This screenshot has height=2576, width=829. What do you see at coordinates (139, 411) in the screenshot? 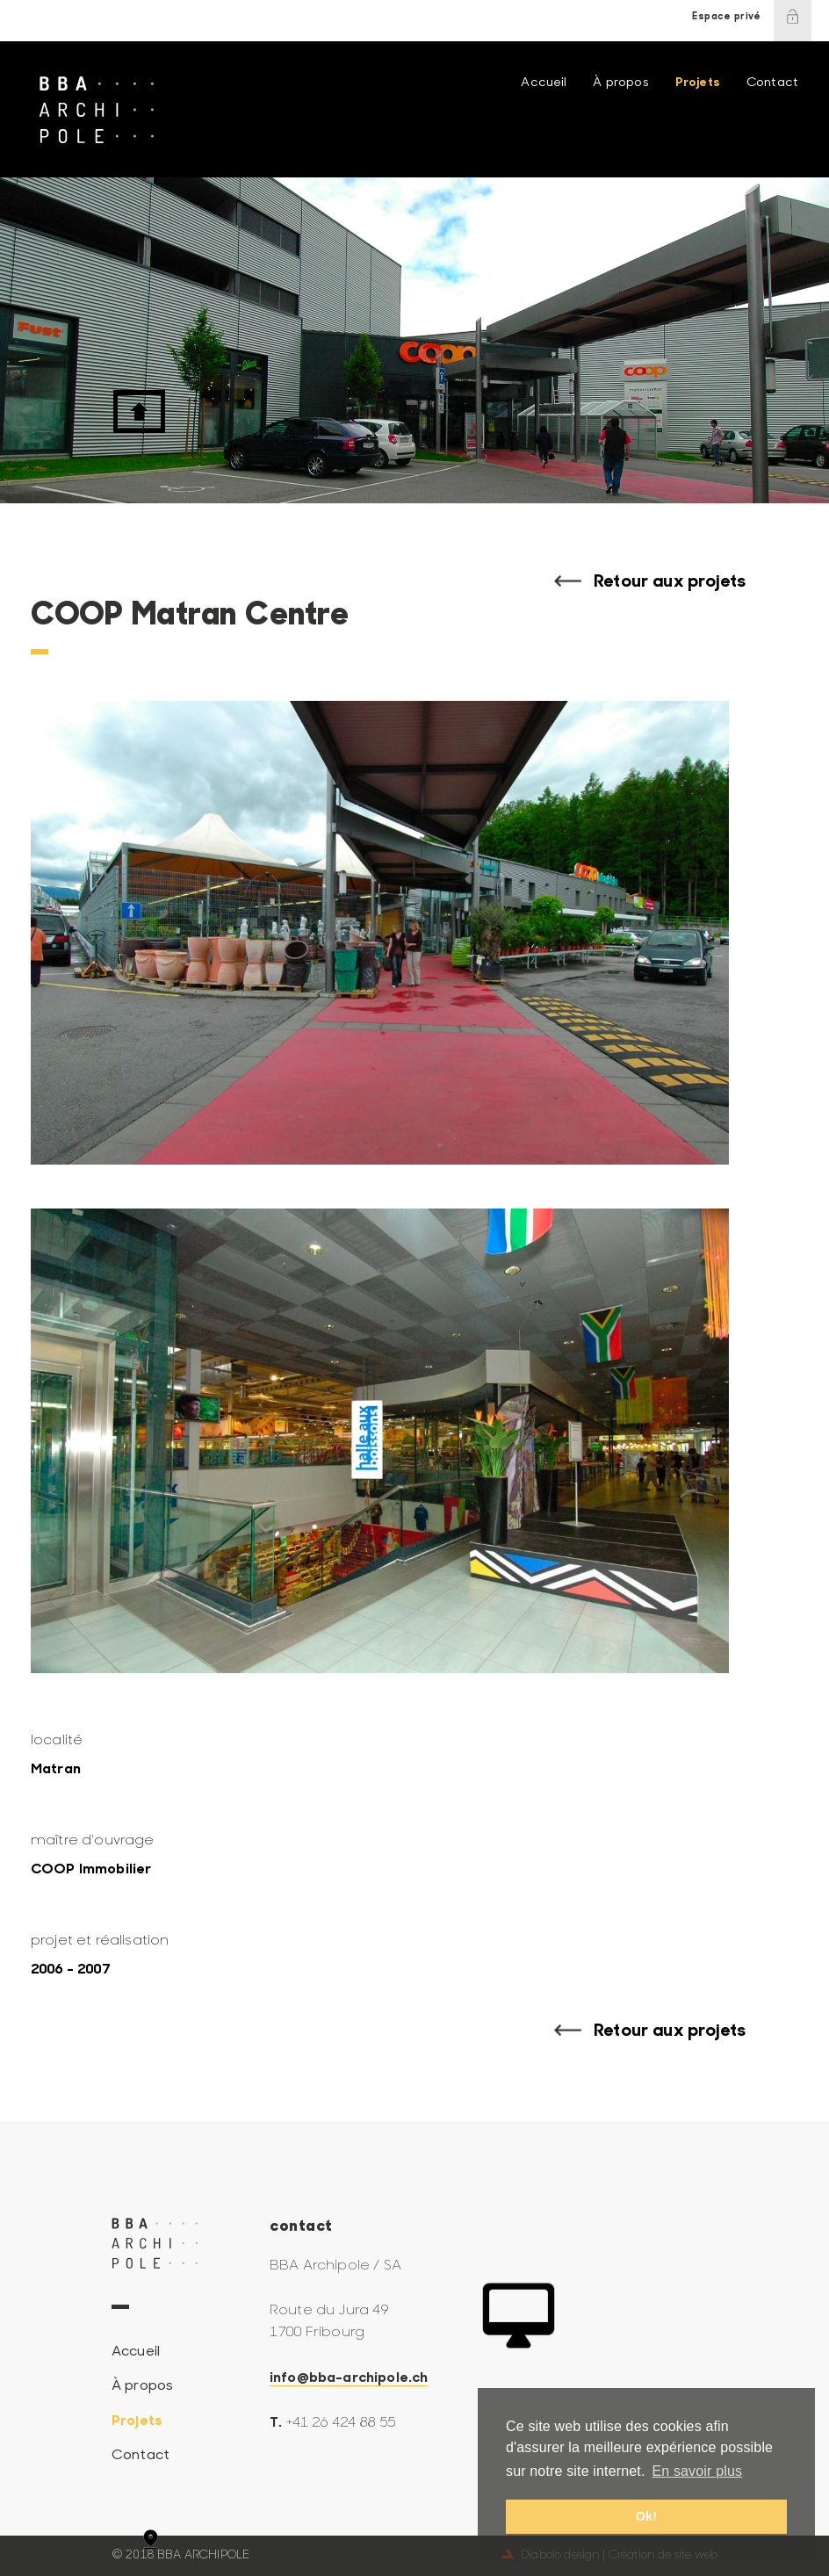
I see `present to all or share screen` at bounding box center [139, 411].